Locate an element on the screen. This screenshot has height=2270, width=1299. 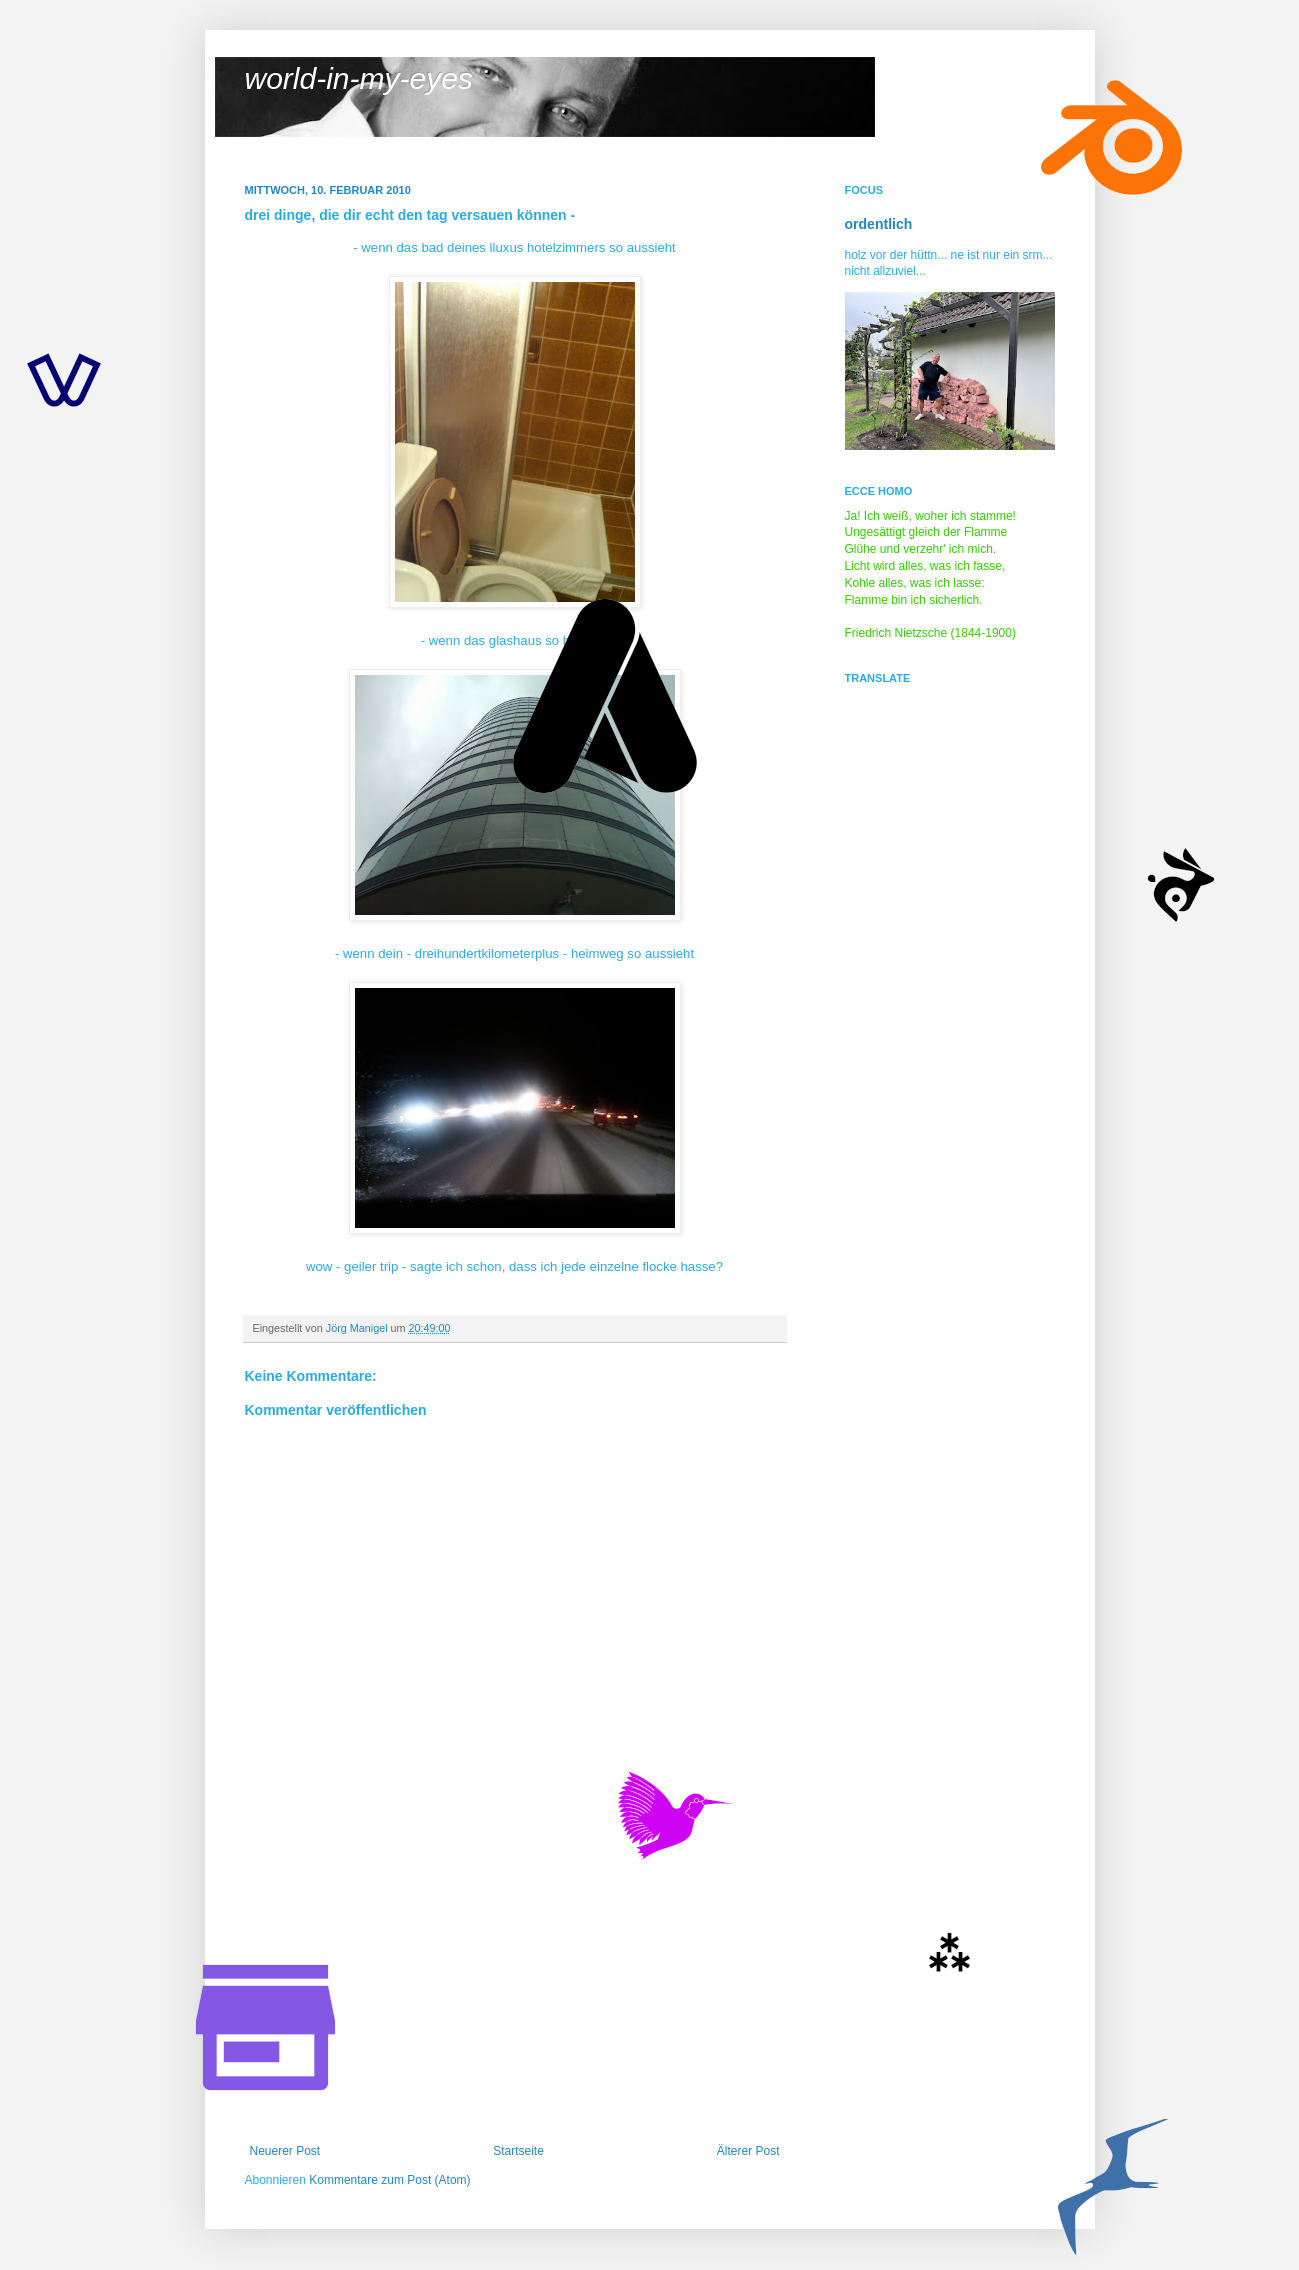
open frigate NVR dashboard is located at coordinates (1113, 2187).